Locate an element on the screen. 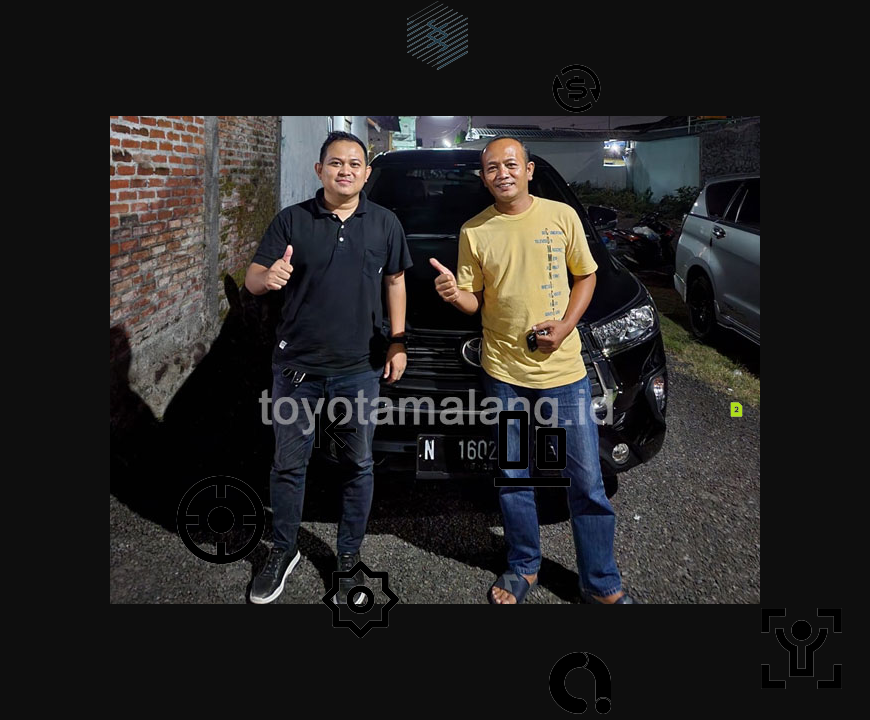 The image size is (870, 720). currency exchange or conversion is located at coordinates (576, 88).